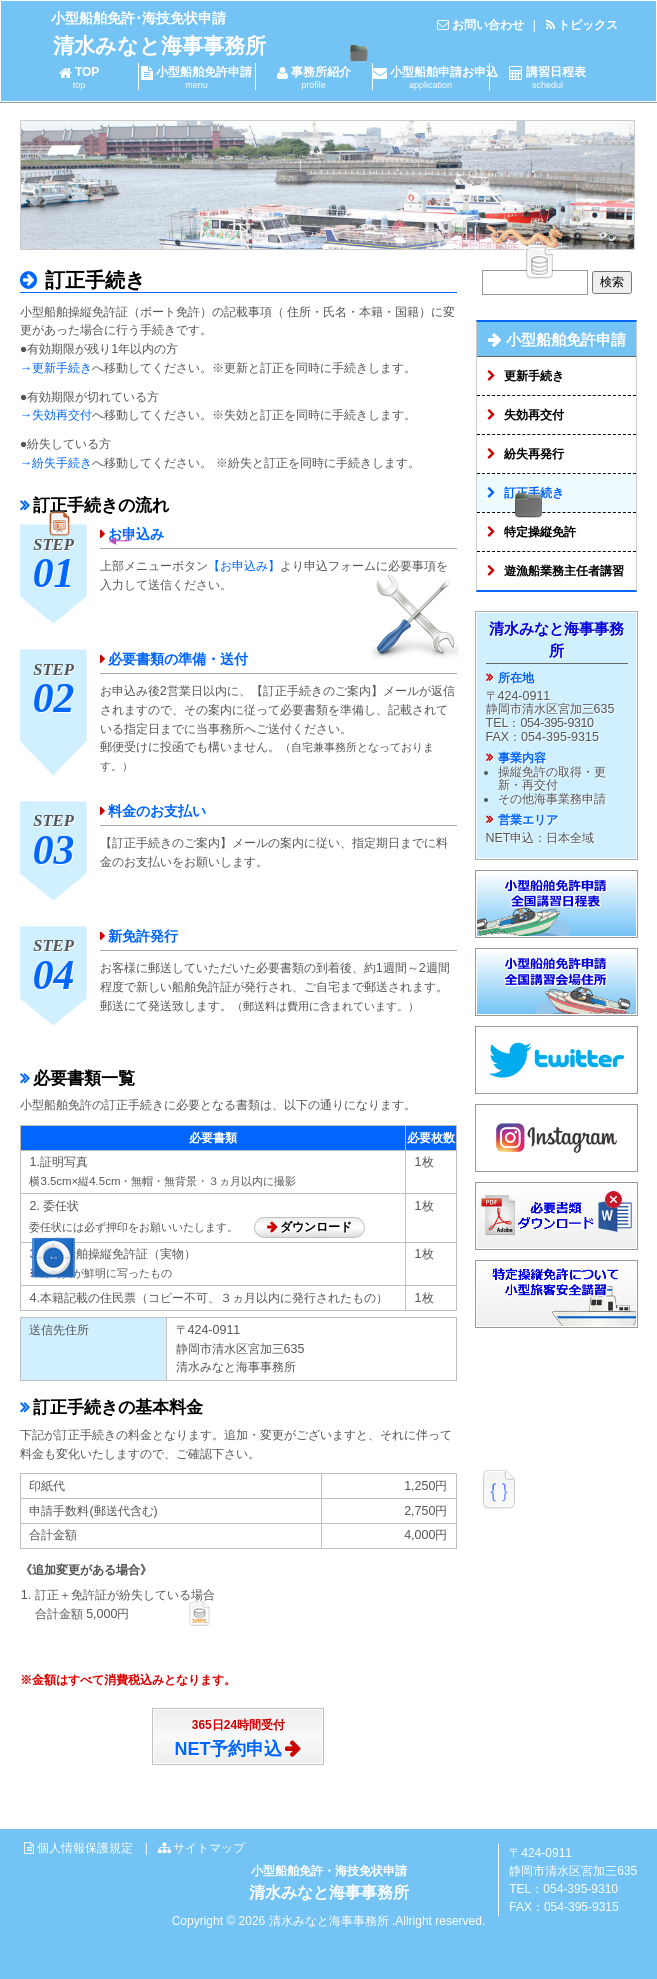  Describe the element at coordinates (499, 1489) in the screenshot. I see `a CSS stylesheet file` at that location.